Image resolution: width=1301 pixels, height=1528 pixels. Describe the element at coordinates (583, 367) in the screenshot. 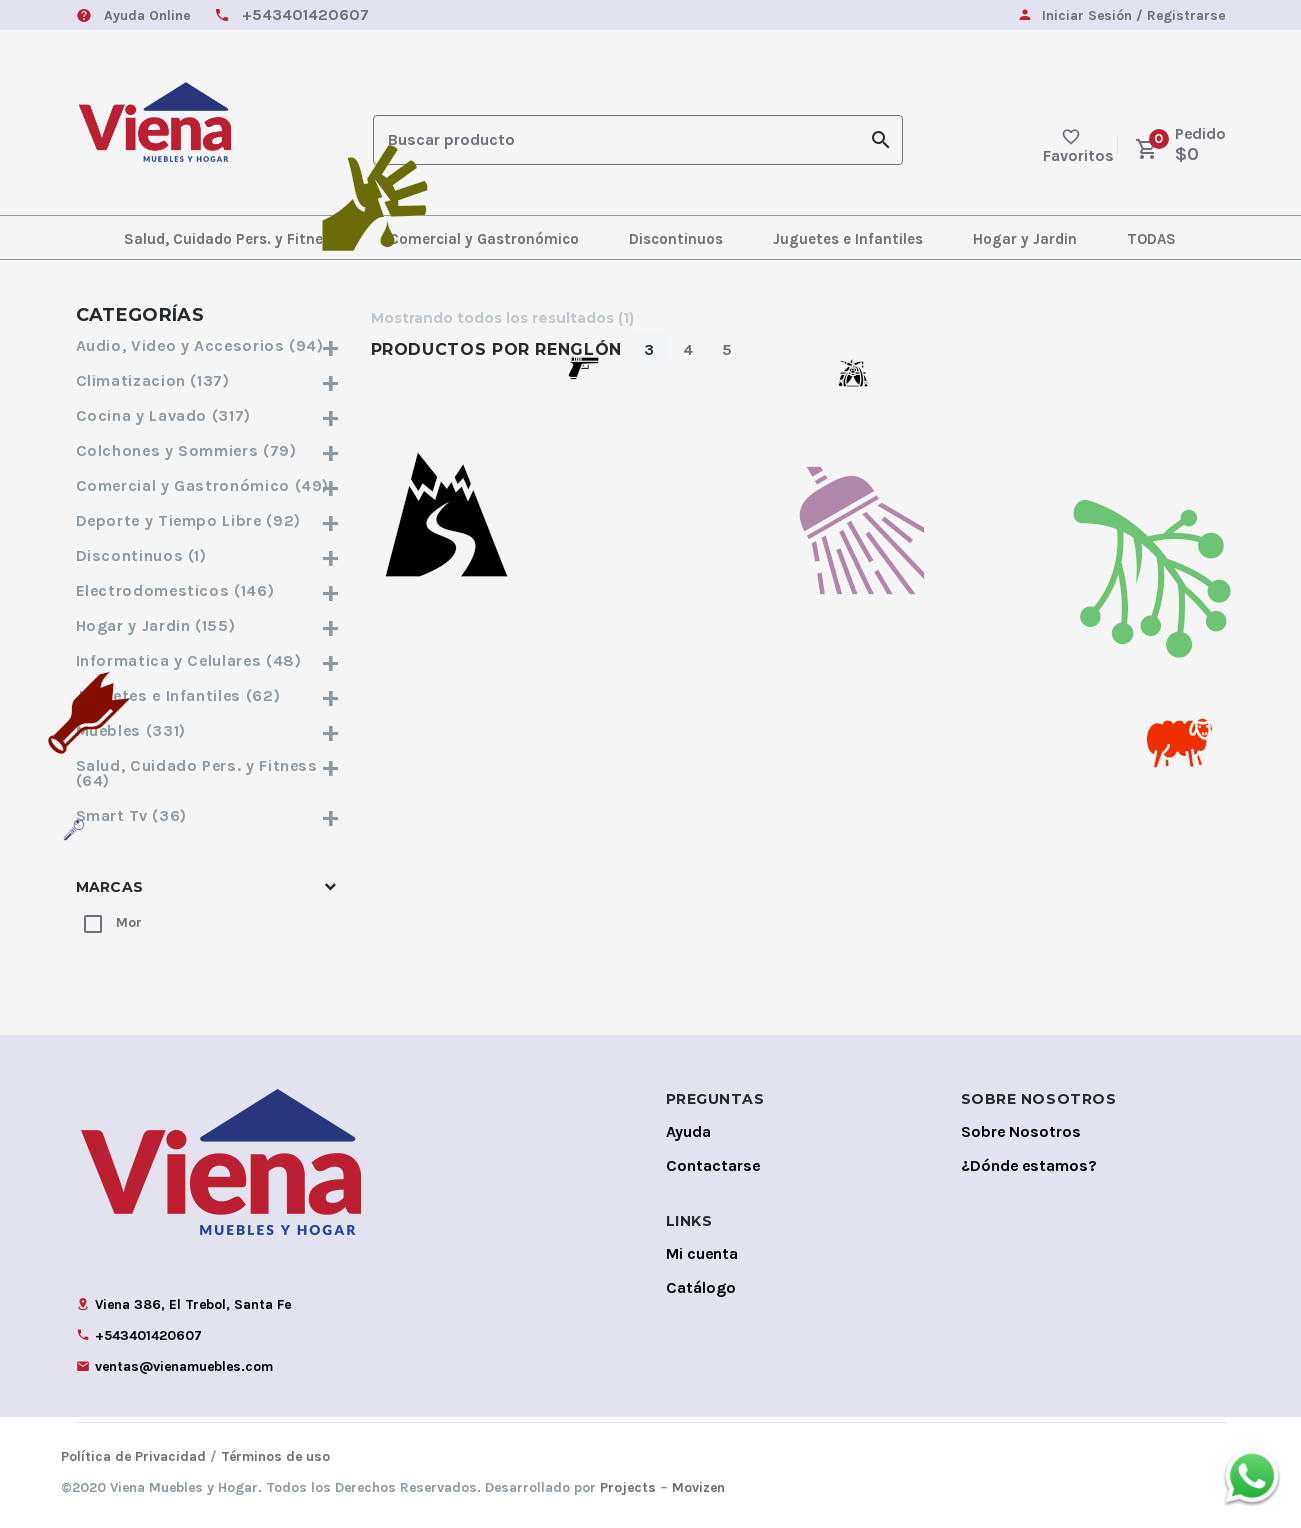

I see `access weapons inventory in game` at that location.